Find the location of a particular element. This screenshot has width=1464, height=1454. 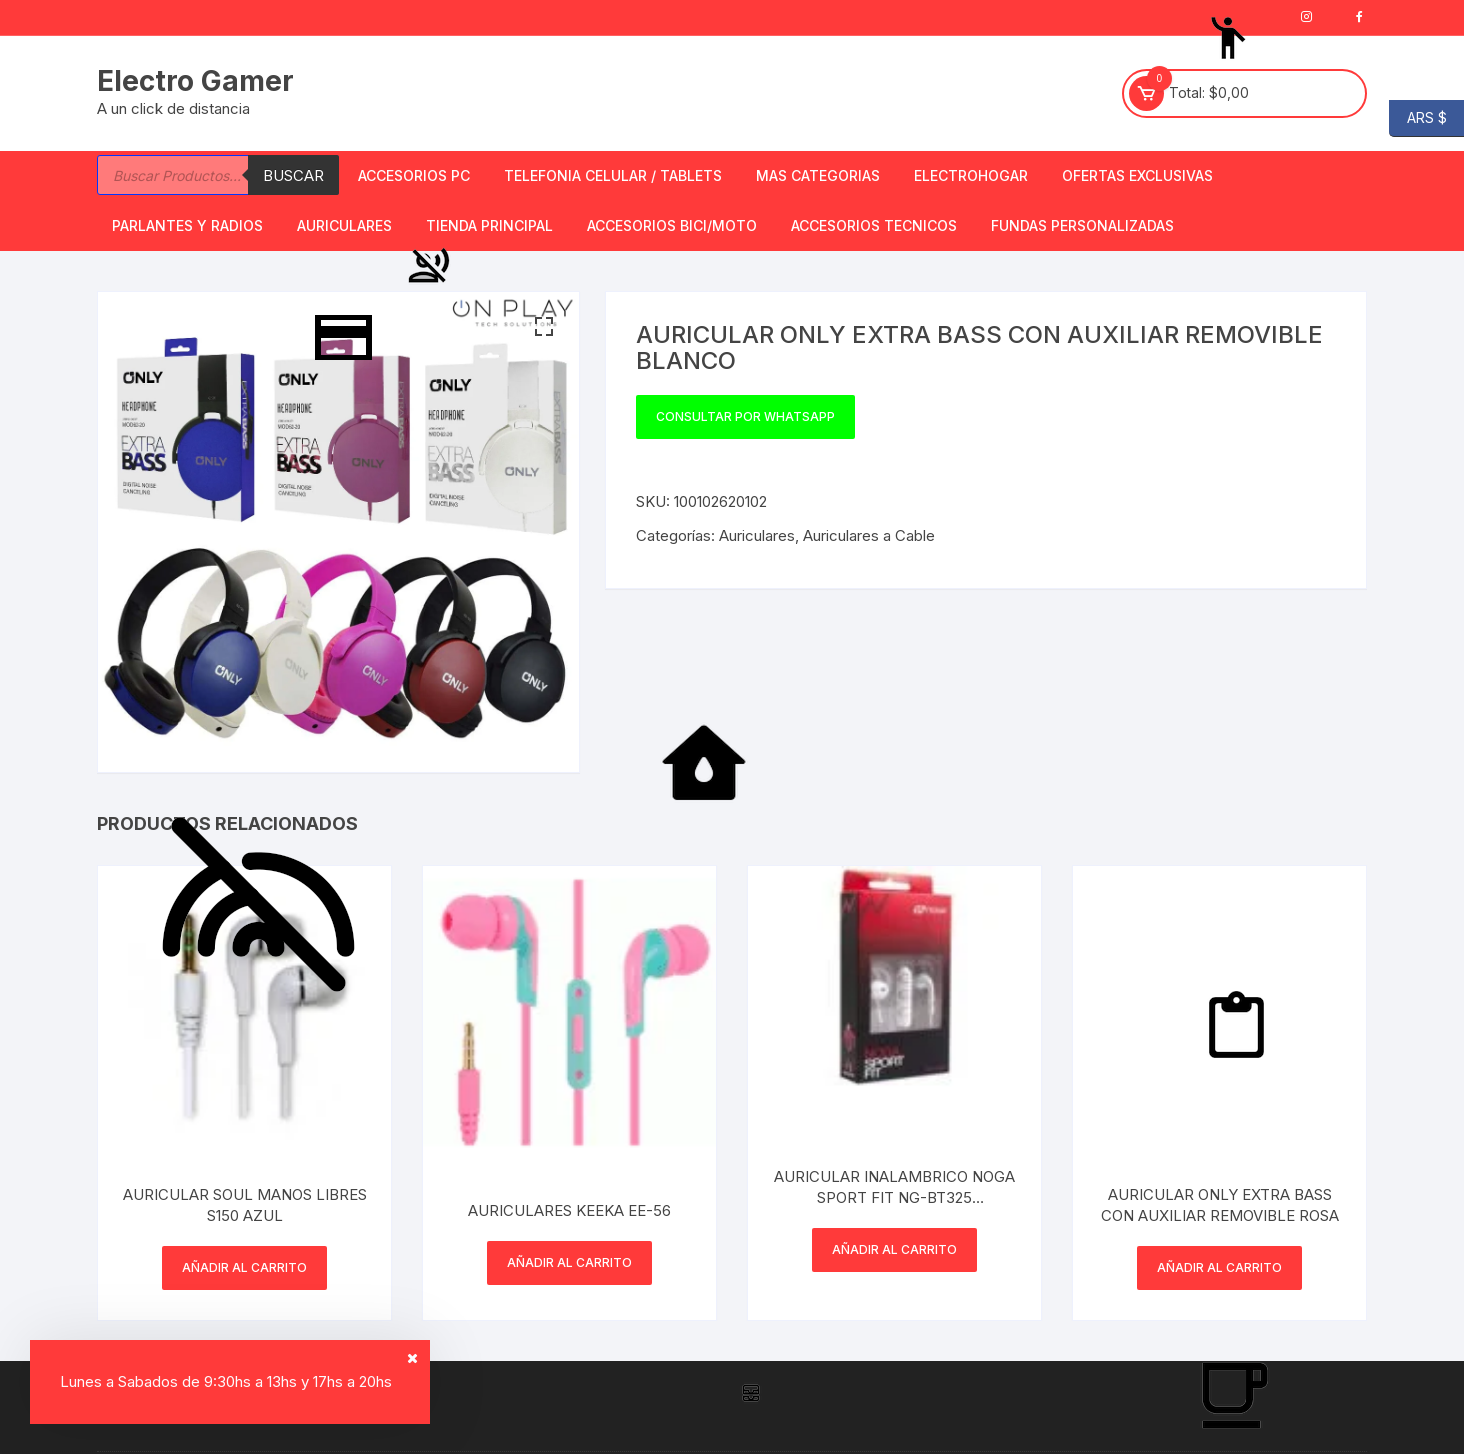

access café or coffee shop locations is located at coordinates (1231, 1395).